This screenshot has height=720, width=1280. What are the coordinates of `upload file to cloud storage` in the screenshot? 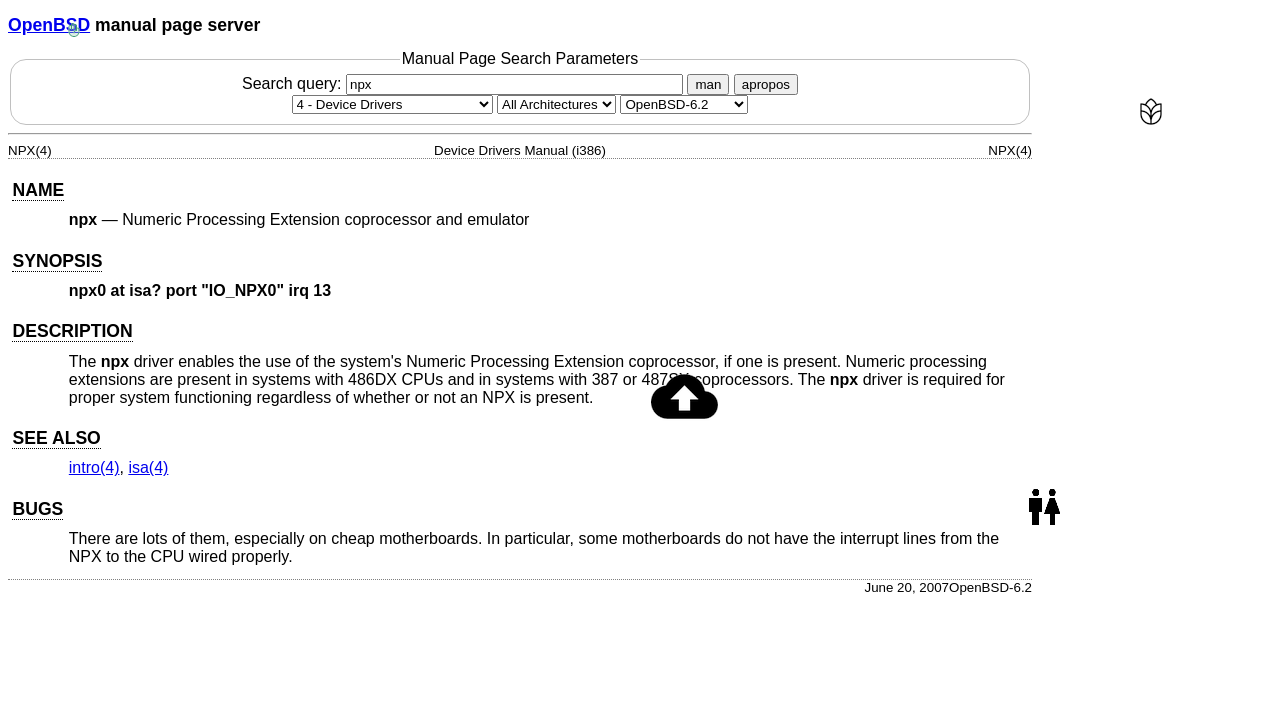 It's located at (684, 396).